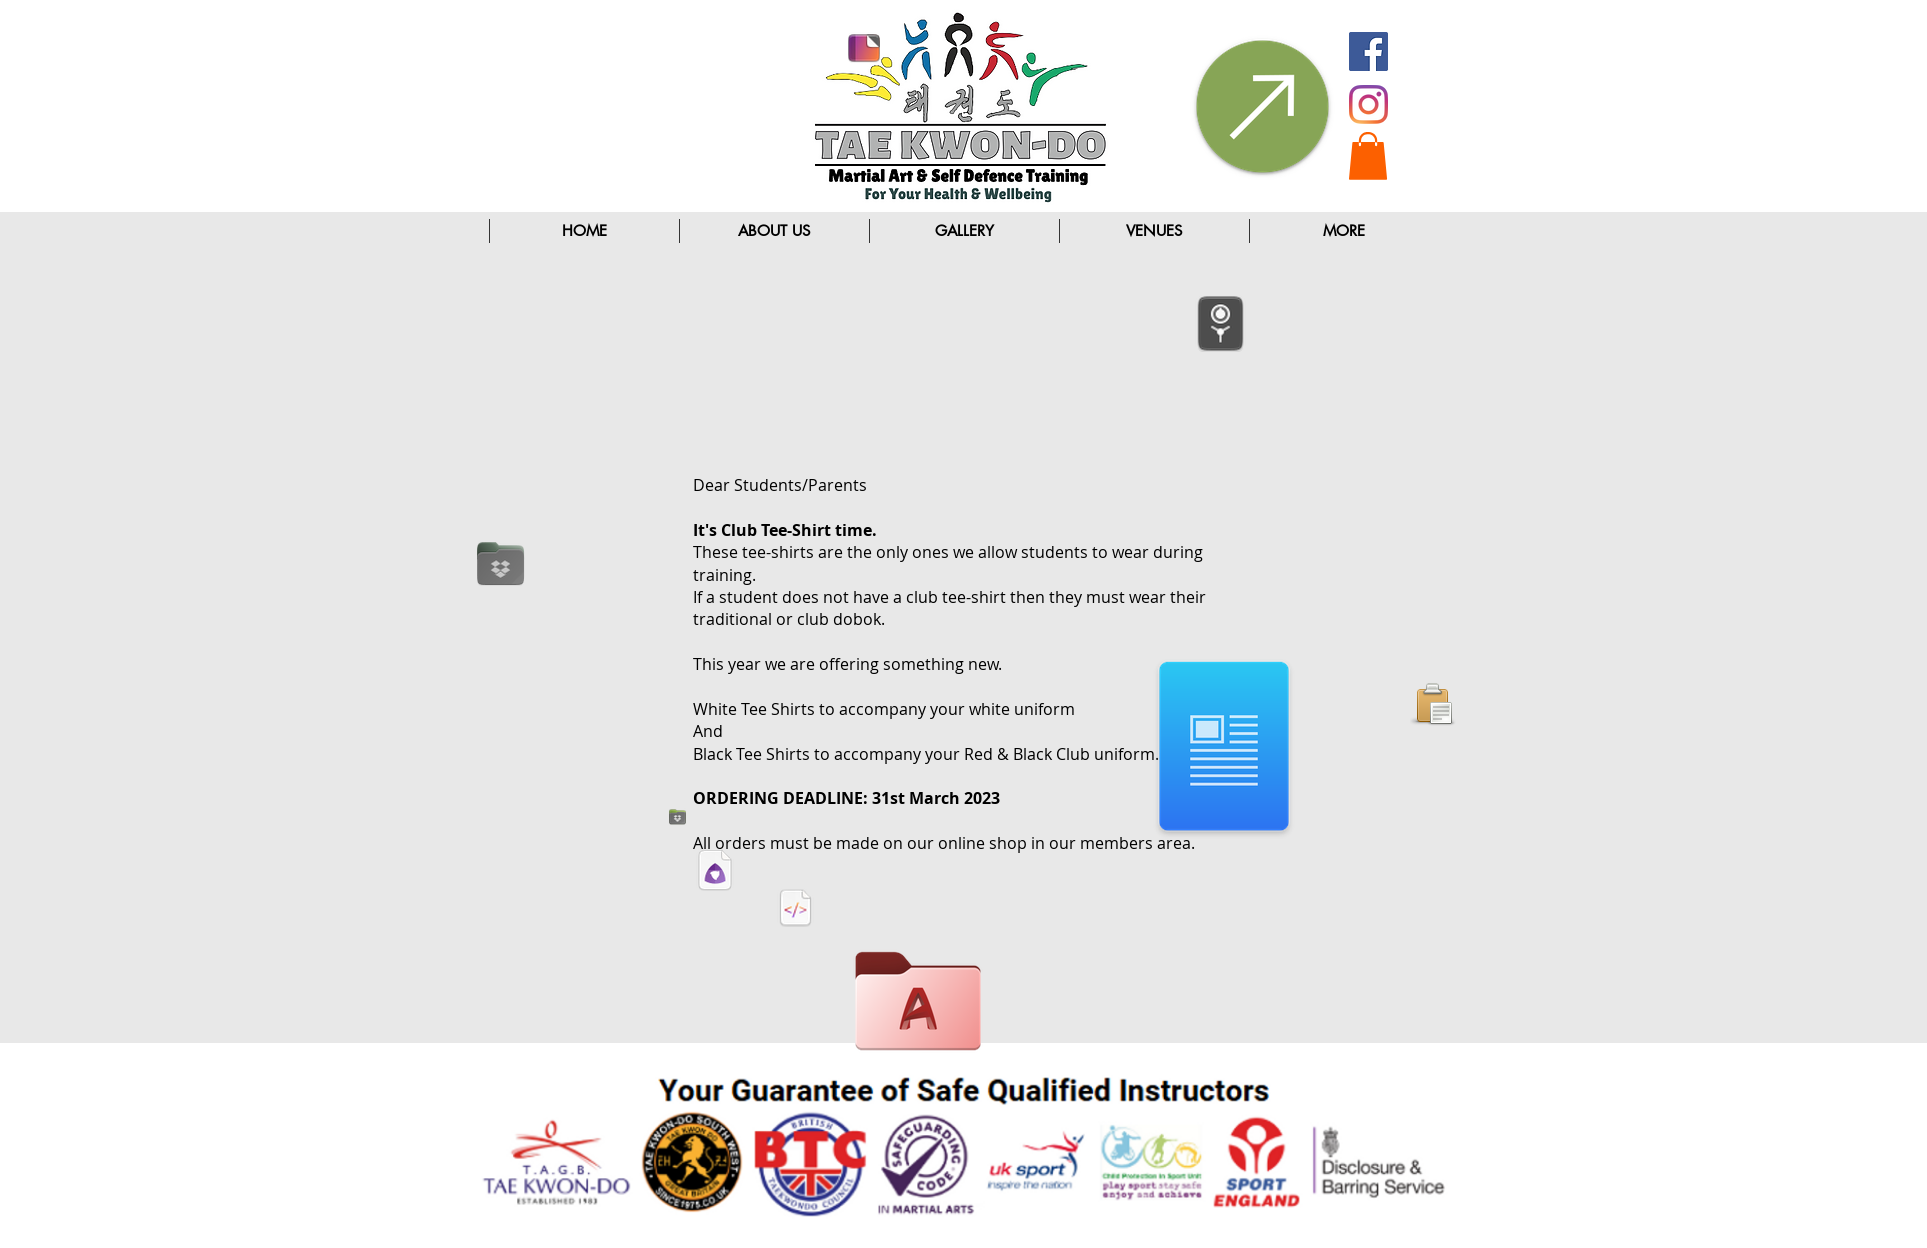 The width and height of the screenshot is (1927, 1248). I want to click on microsoft word template file, so click(1224, 749).